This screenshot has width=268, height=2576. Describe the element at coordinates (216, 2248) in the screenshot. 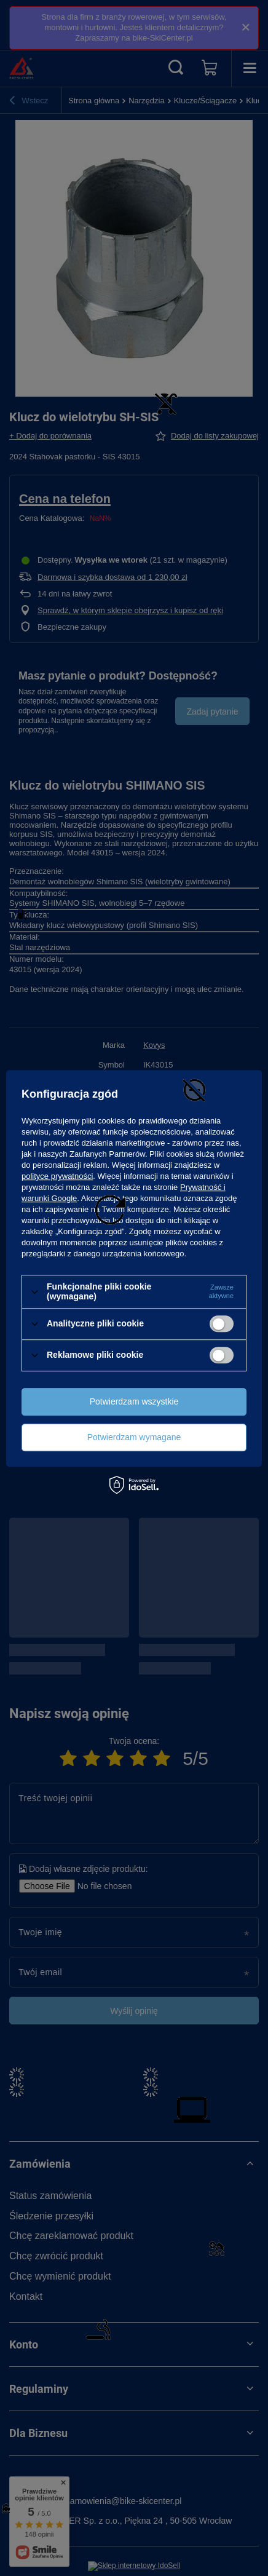

I see `navigate to flood evacuation routes` at that location.